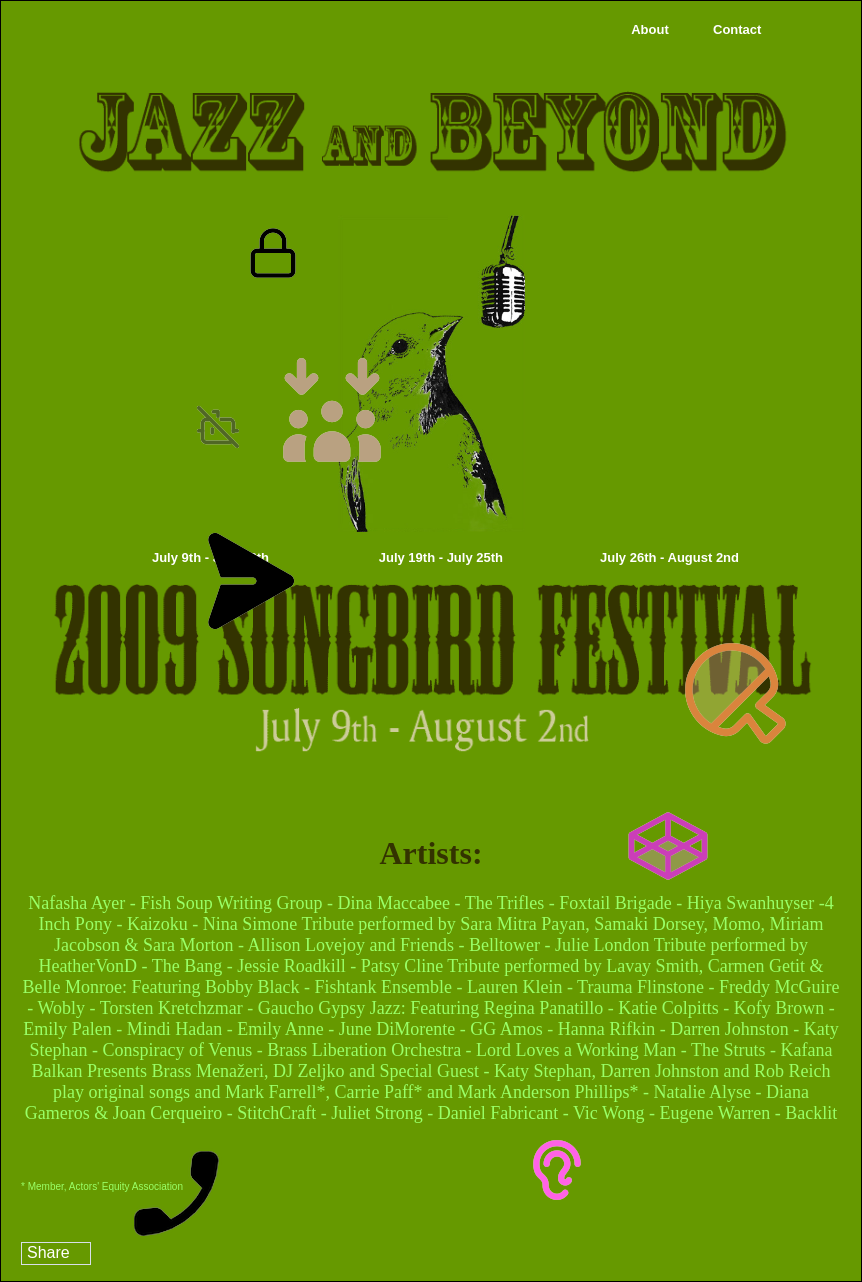 The width and height of the screenshot is (862, 1282). I want to click on make a phone call, so click(176, 1193).